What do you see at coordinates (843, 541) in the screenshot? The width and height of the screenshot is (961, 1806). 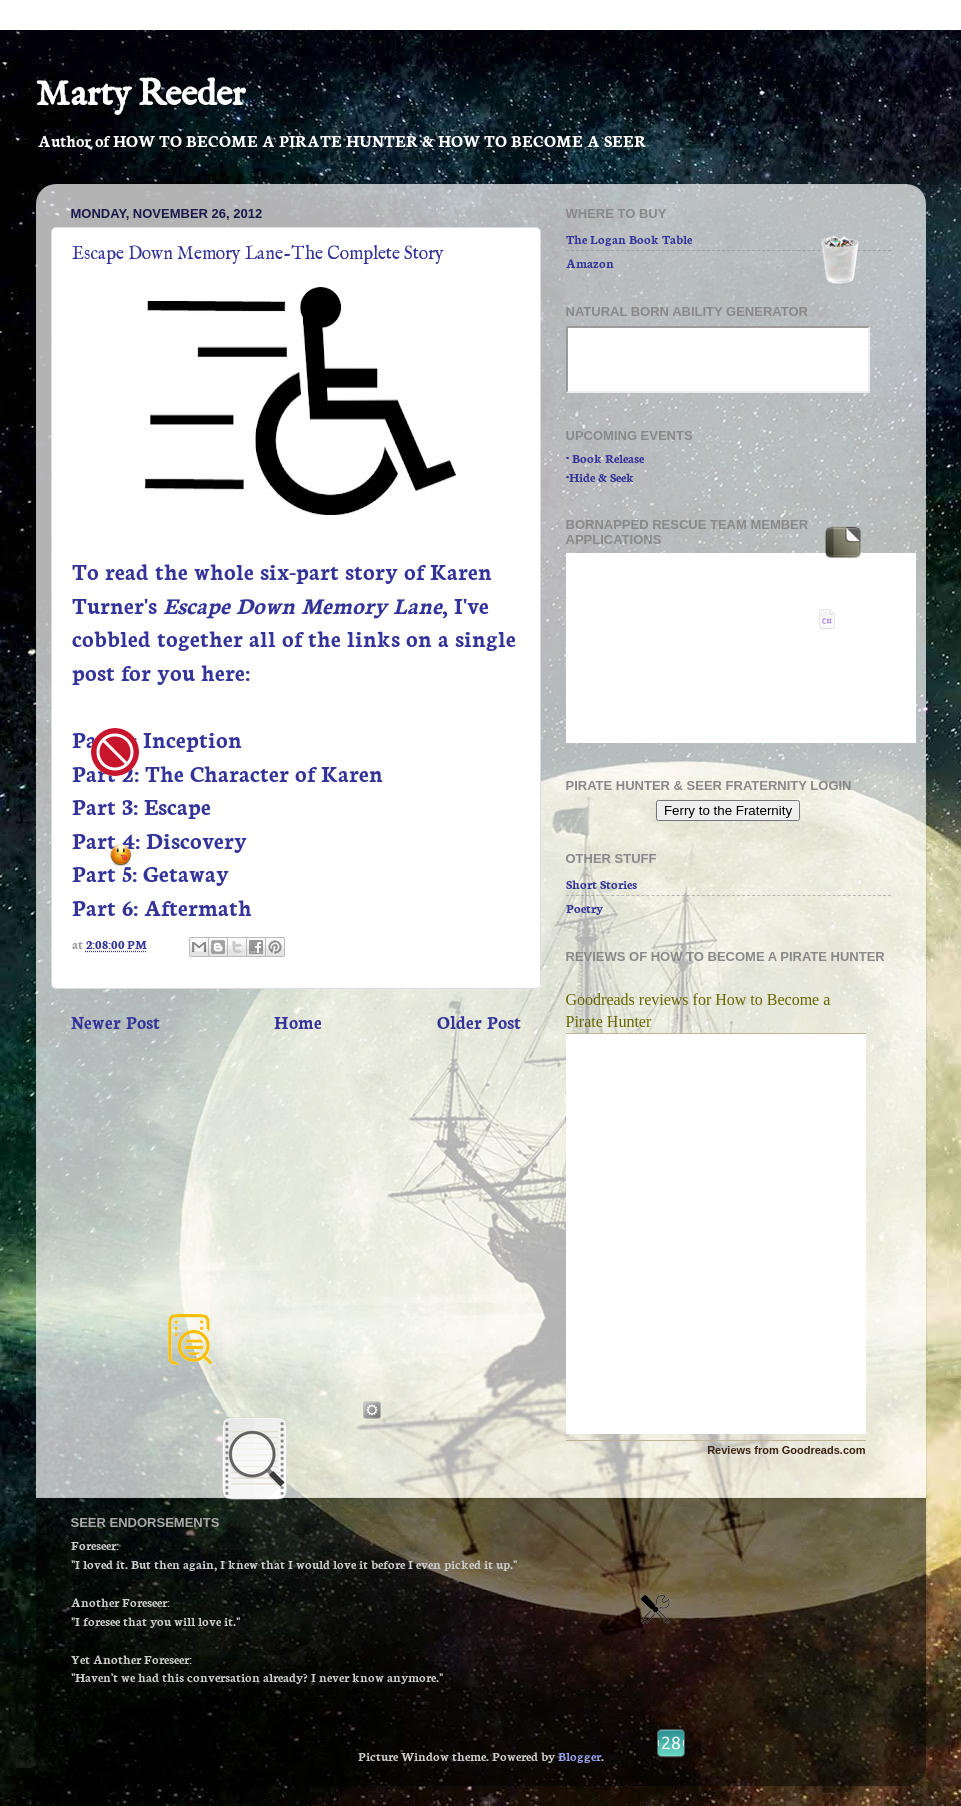 I see `change desktop wallpaper settings` at bounding box center [843, 541].